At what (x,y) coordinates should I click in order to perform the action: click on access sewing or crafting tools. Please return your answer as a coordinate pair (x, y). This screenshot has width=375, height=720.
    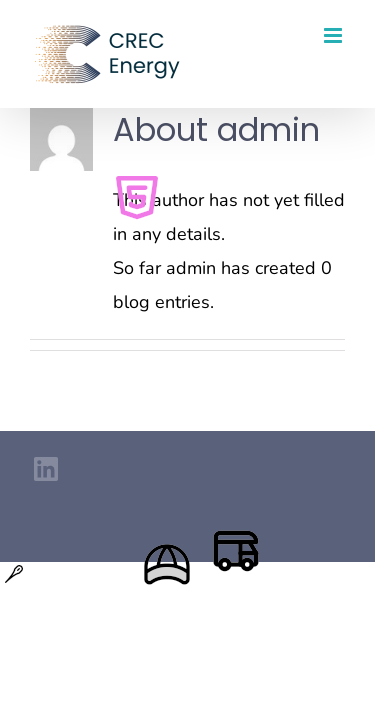
    Looking at the image, I should click on (14, 574).